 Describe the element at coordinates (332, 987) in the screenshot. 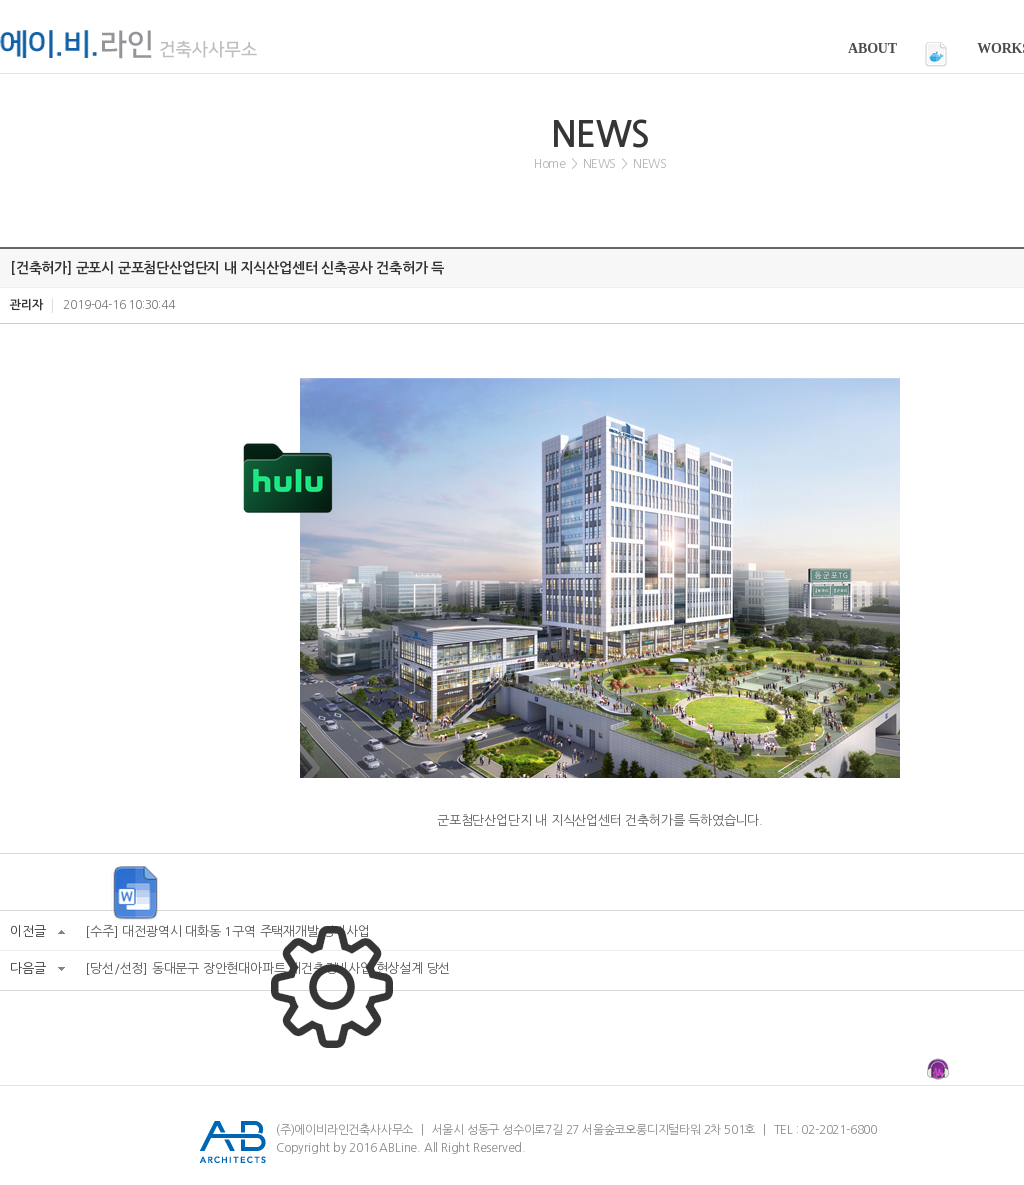

I see `access application settings or preferences` at that location.